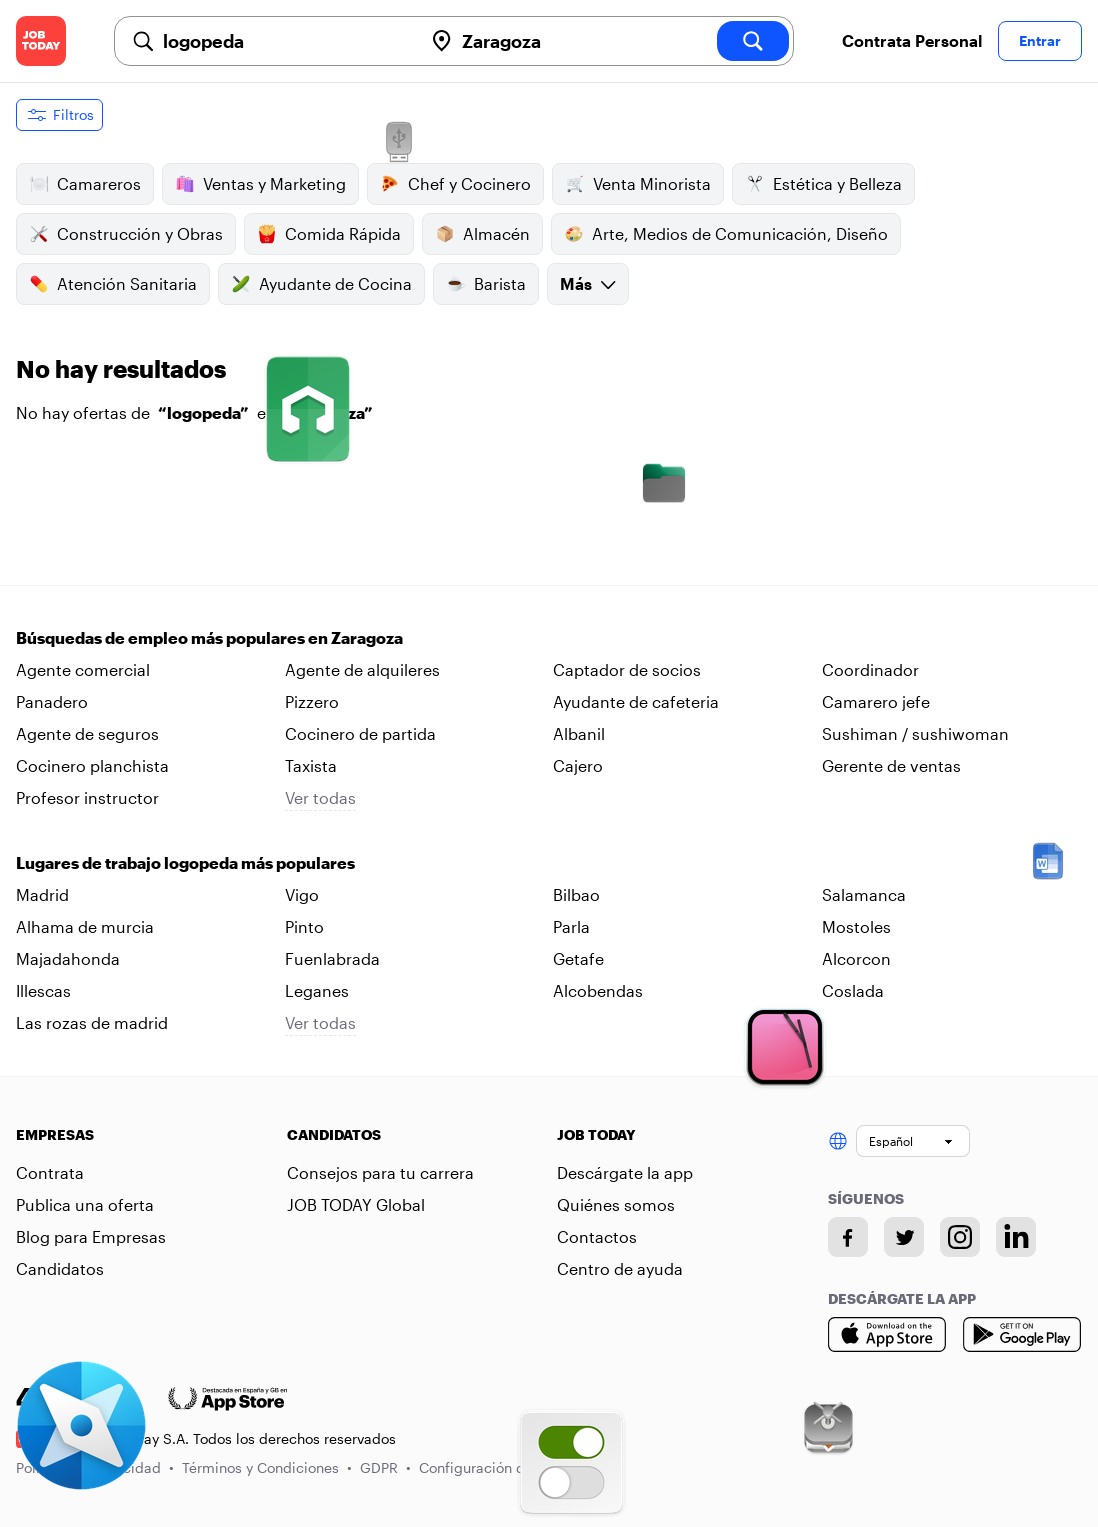 The height and width of the screenshot is (1527, 1098). What do you see at coordinates (1048, 861) in the screenshot?
I see `open a Microsoft Word document` at bounding box center [1048, 861].